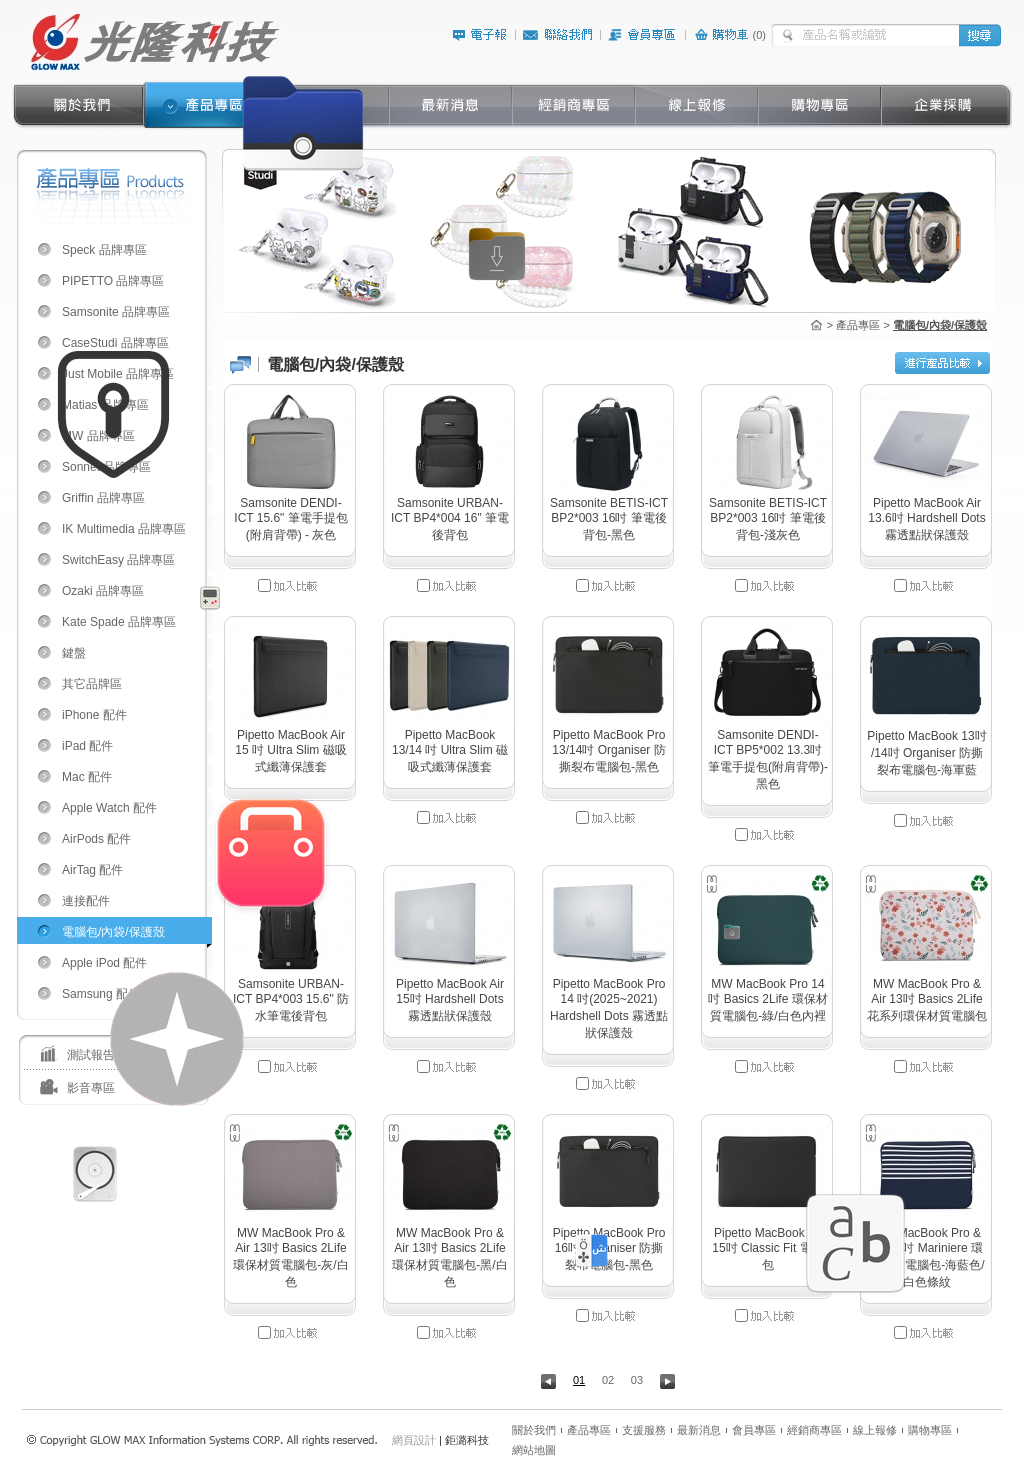  I want to click on access system utilities and tools, so click(271, 853).